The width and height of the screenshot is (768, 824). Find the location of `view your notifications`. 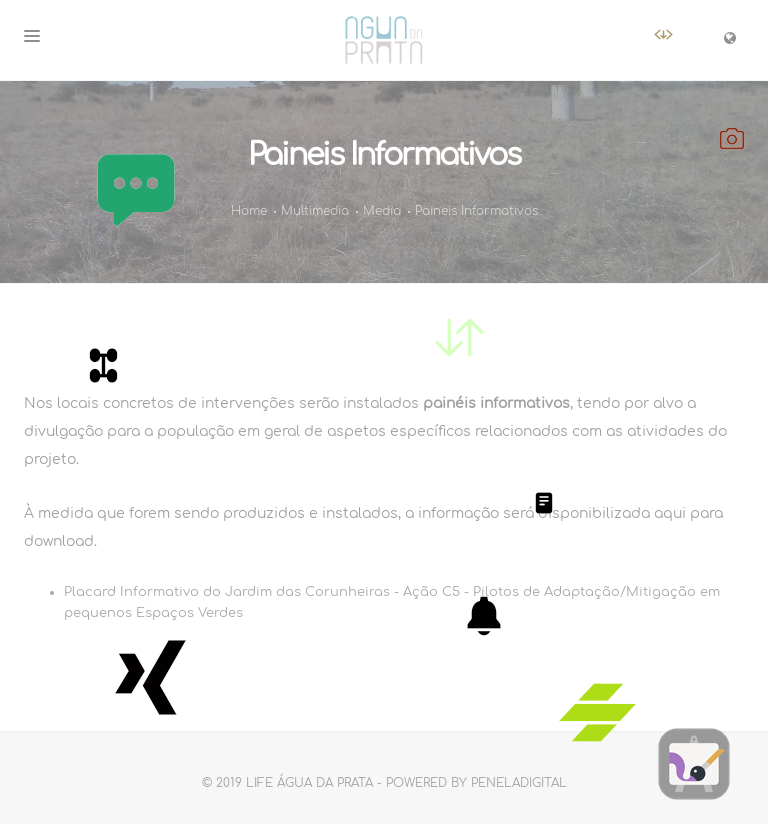

view your notifications is located at coordinates (484, 616).